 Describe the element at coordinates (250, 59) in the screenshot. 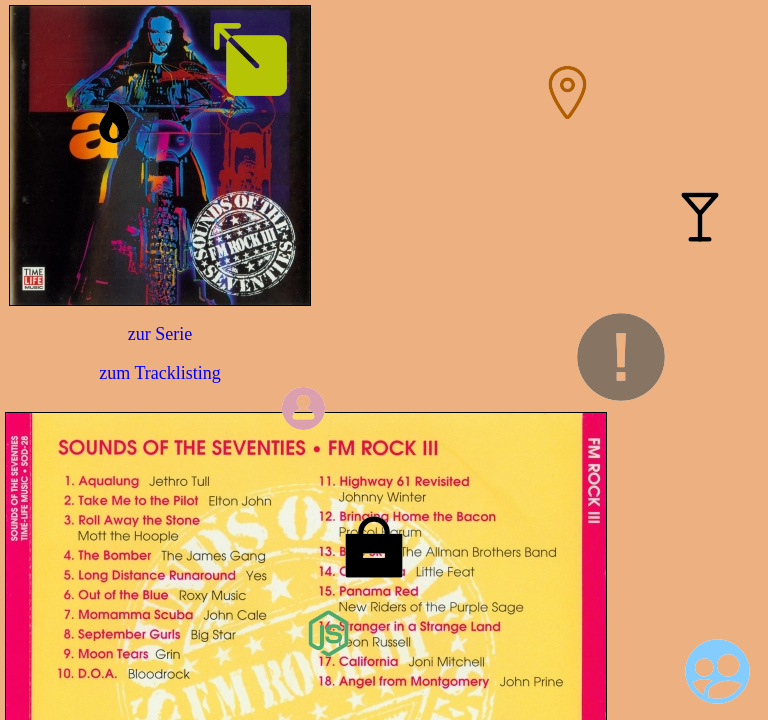

I see `open link in new window` at that location.